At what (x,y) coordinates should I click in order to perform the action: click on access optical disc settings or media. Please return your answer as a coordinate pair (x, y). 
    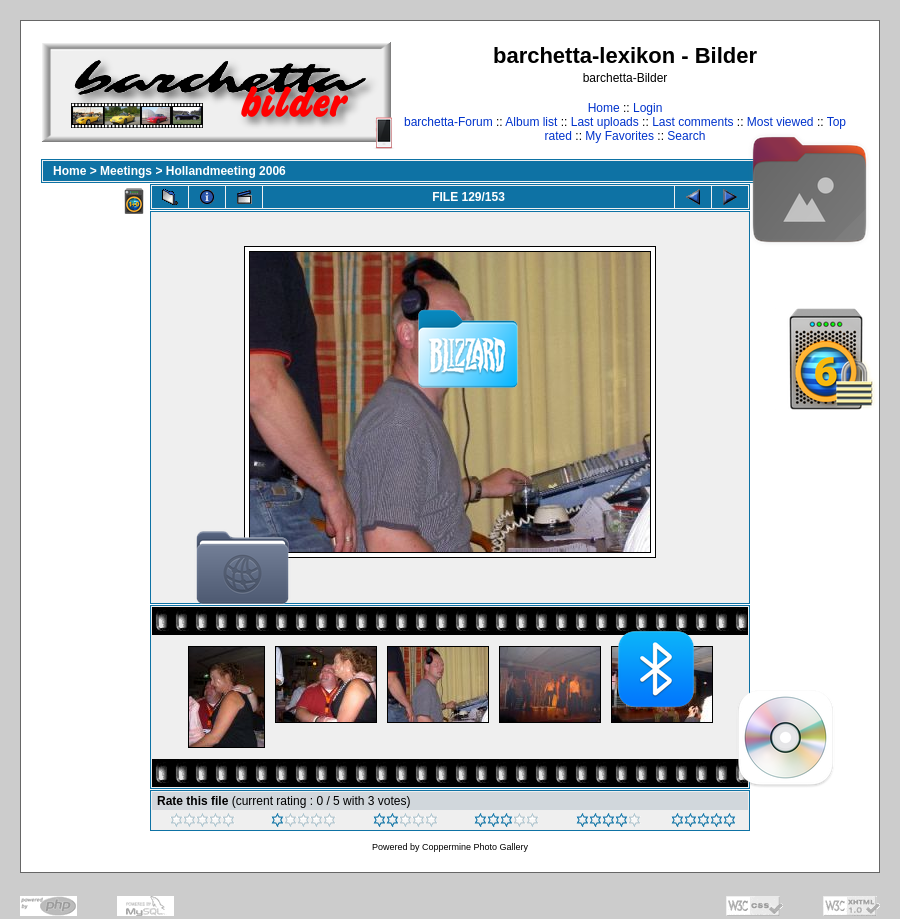
    Looking at the image, I should click on (785, 737).